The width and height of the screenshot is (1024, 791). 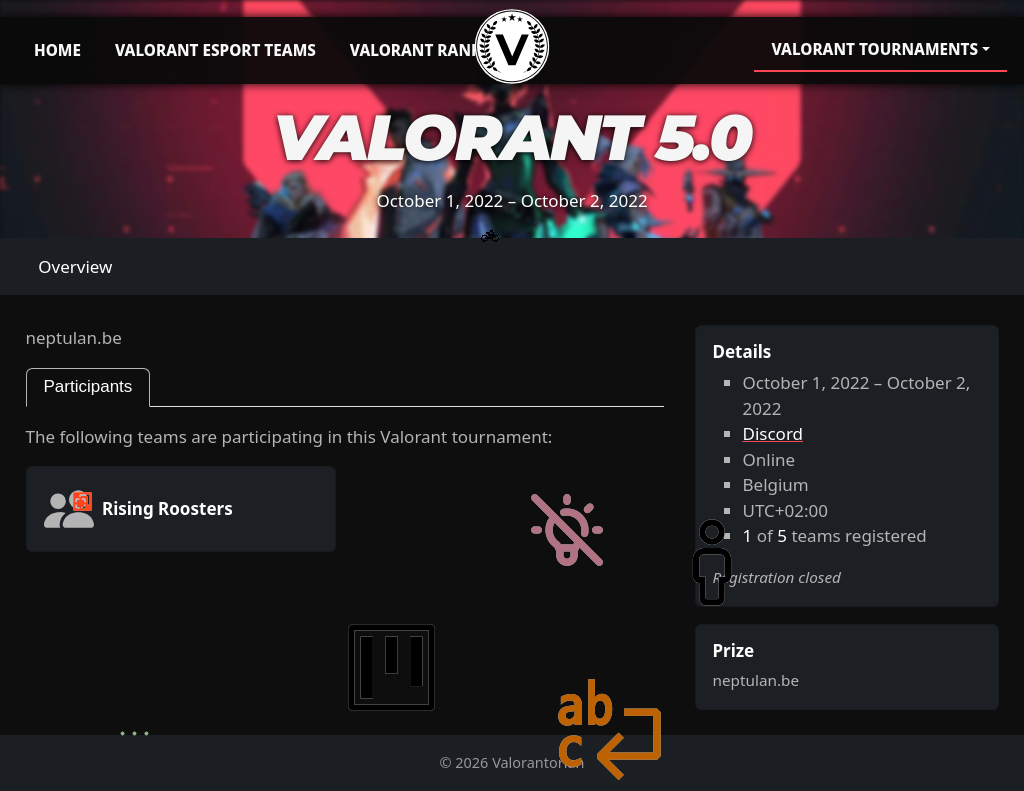 I want to click on access more options or actions, so click(x=134, y=733).